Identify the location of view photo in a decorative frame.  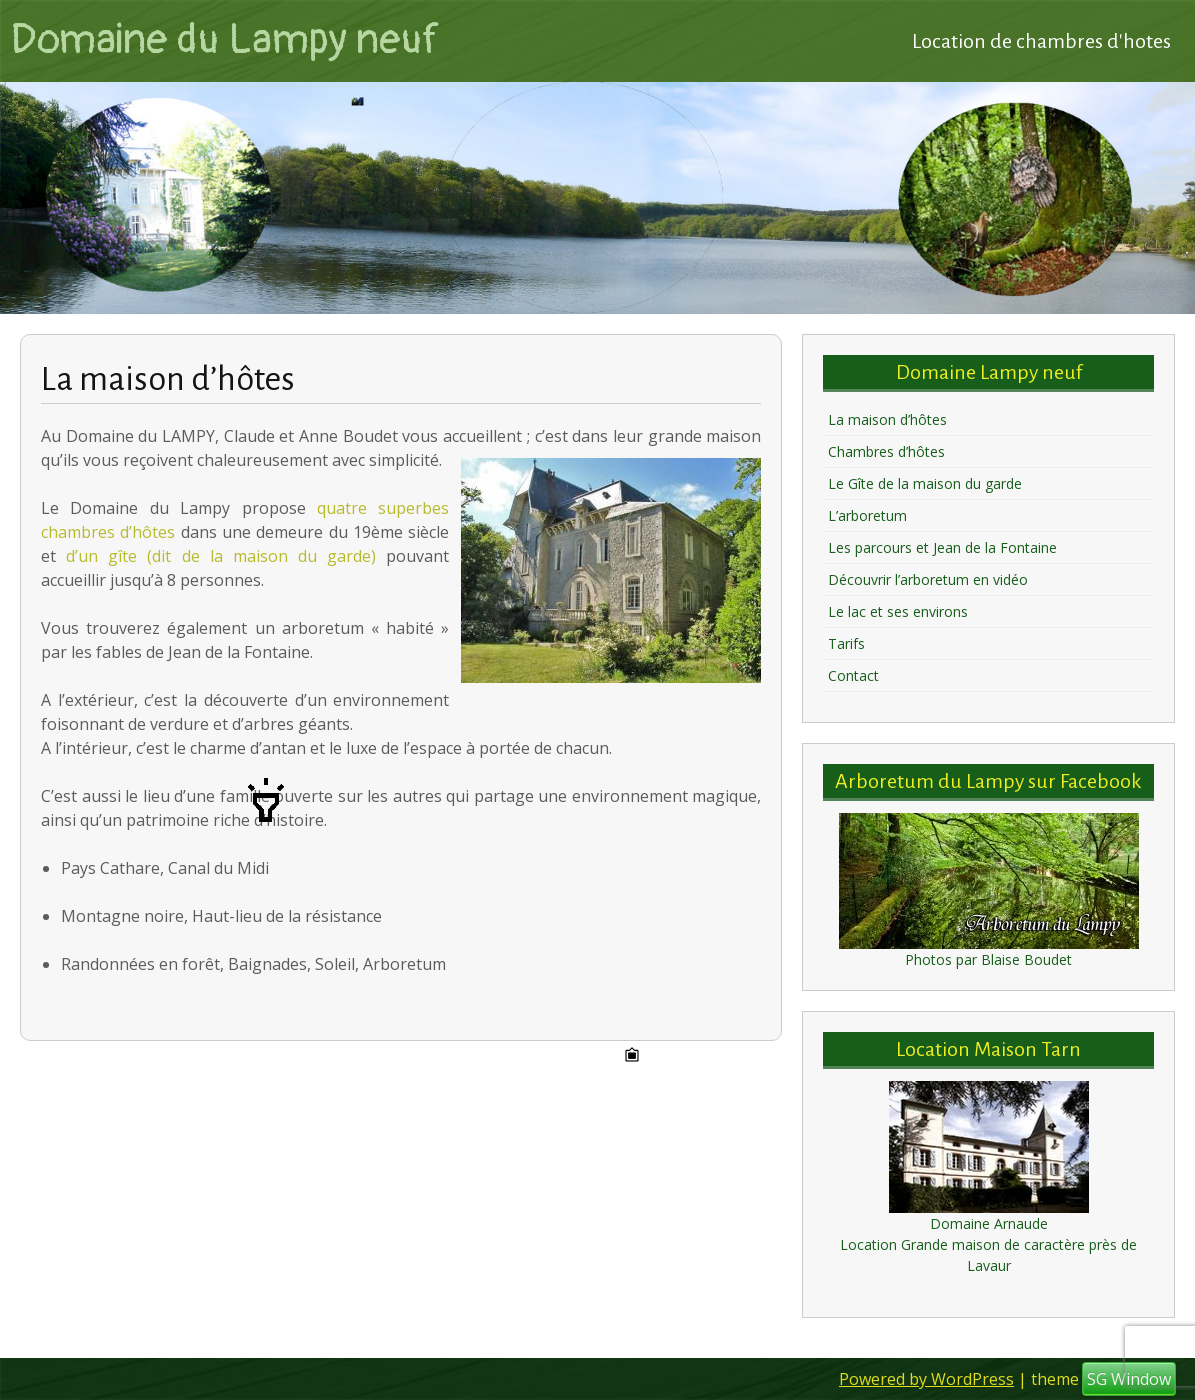
(632, 1055).